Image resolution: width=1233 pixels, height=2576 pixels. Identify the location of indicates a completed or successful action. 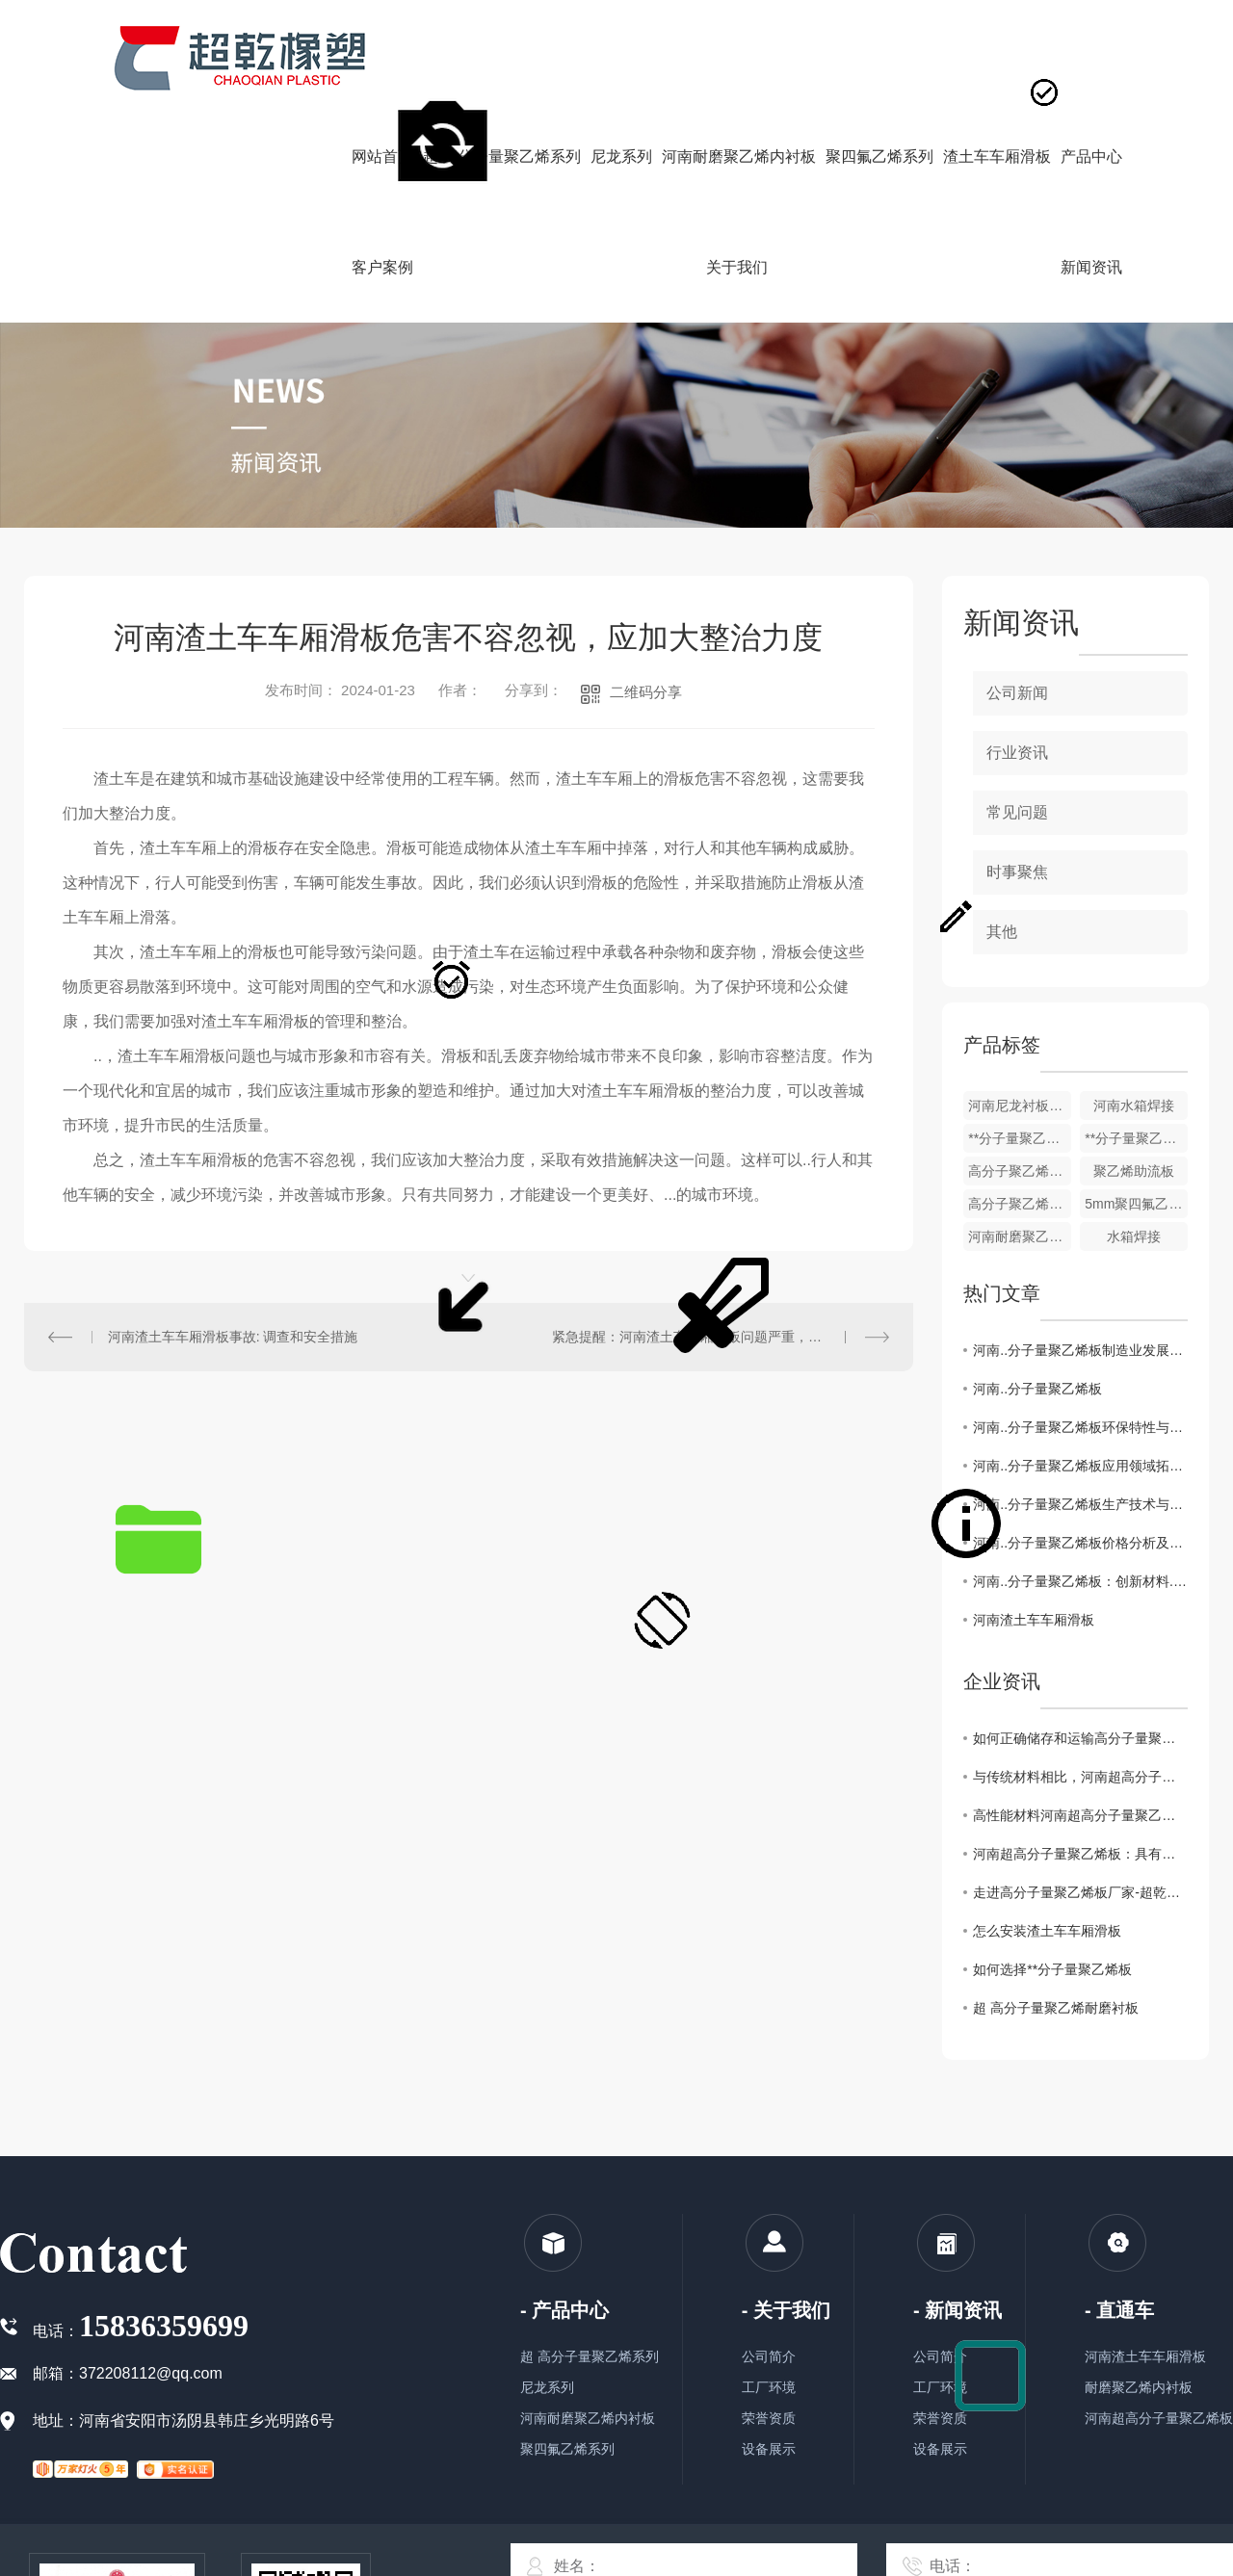
(1044, 92).